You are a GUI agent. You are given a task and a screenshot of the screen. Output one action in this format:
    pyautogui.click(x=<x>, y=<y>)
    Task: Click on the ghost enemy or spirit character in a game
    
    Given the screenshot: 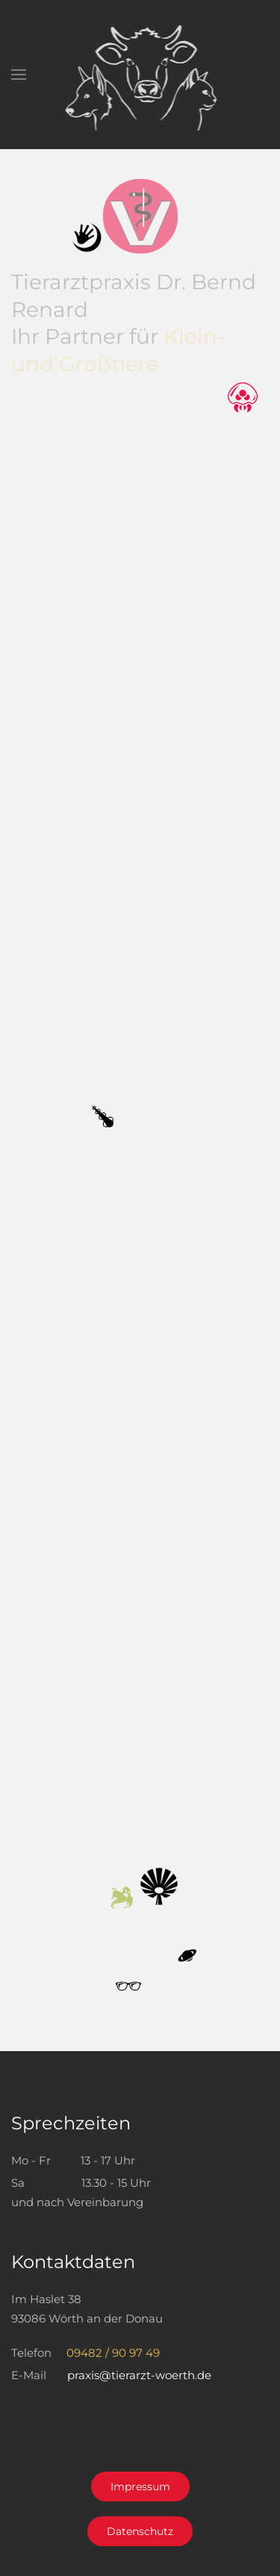 What is the action you would take?
    pyautogui.click(x=122, y=1898)
    